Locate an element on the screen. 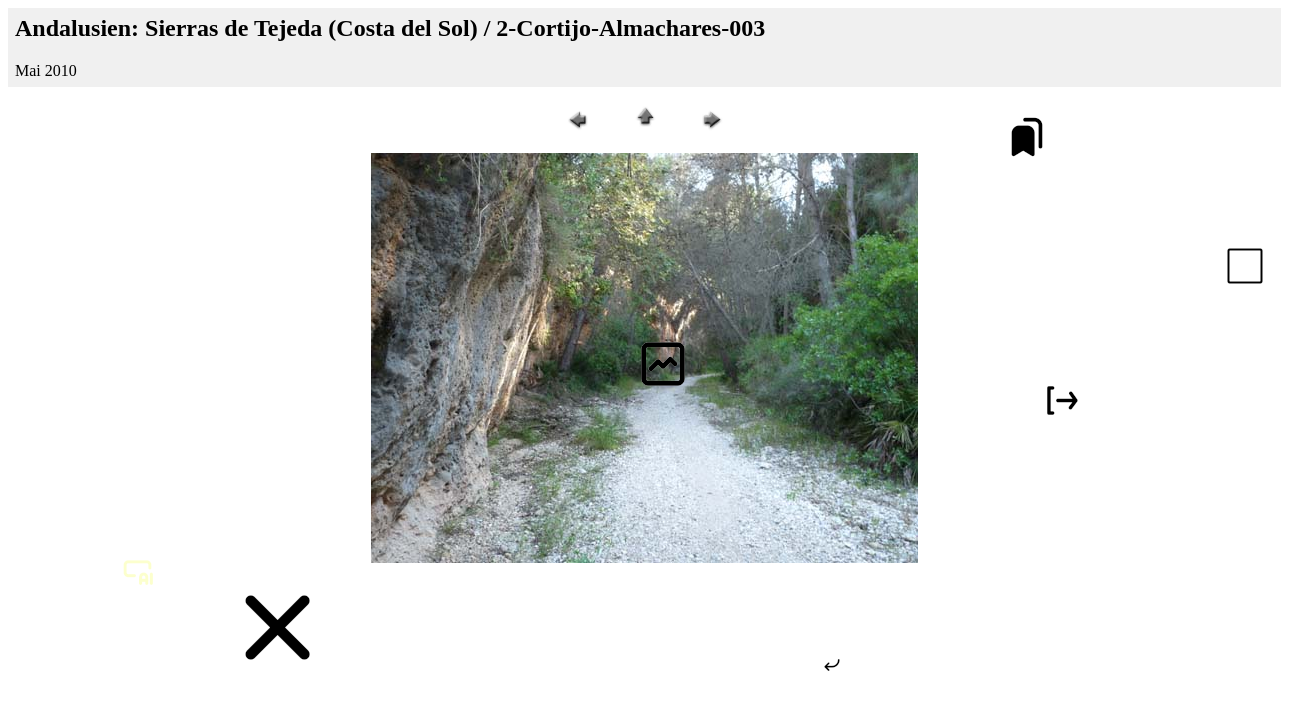 The image size is (1289, 720). view your saved bookmarks is located at coordinates (1027, 137).